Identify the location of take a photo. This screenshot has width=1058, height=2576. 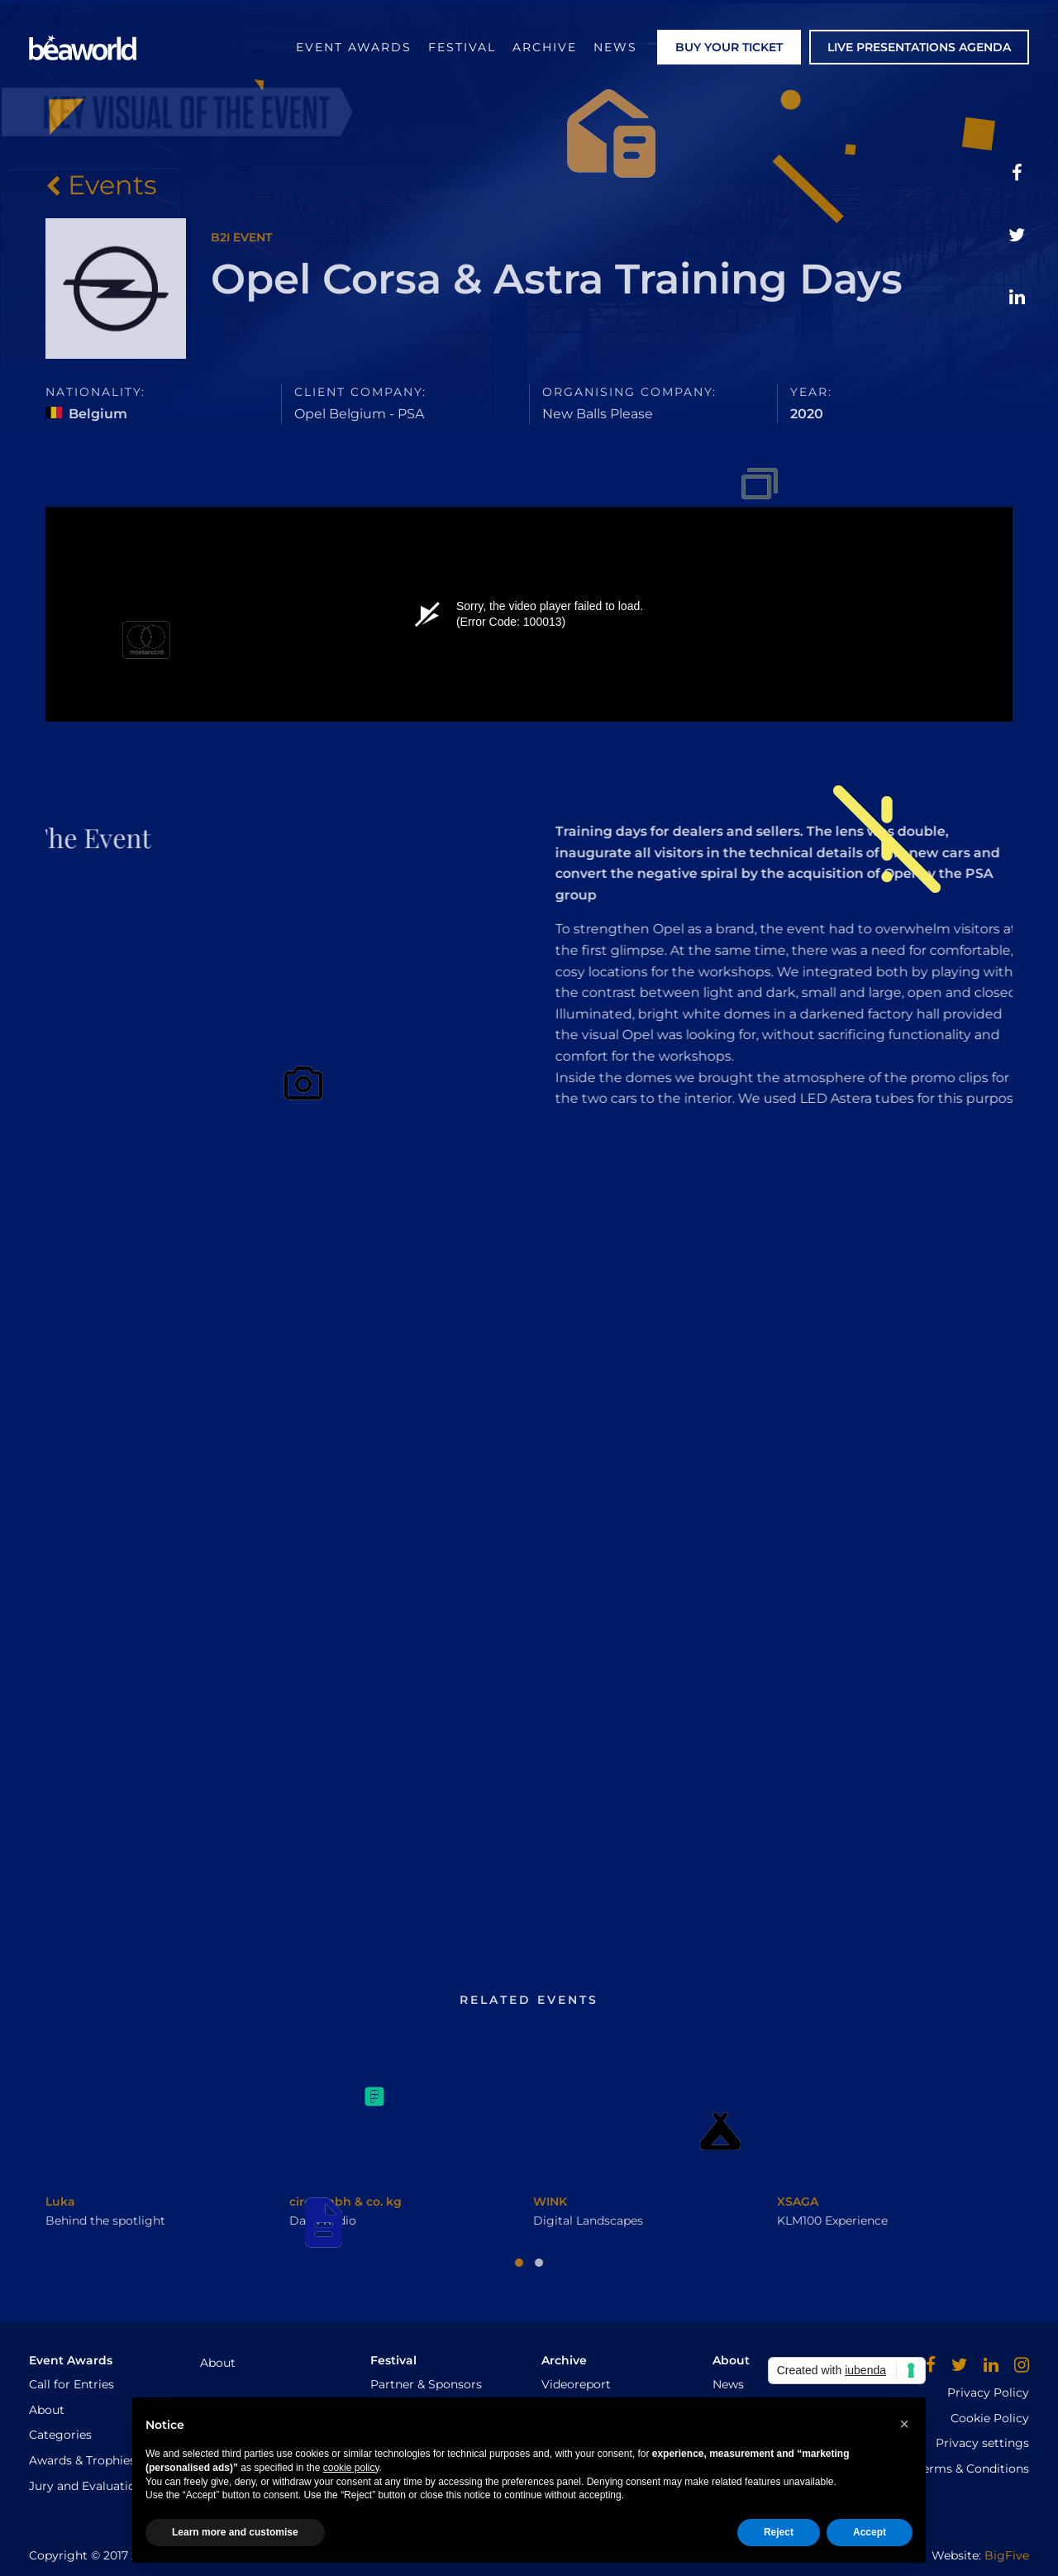
(303, 1083).